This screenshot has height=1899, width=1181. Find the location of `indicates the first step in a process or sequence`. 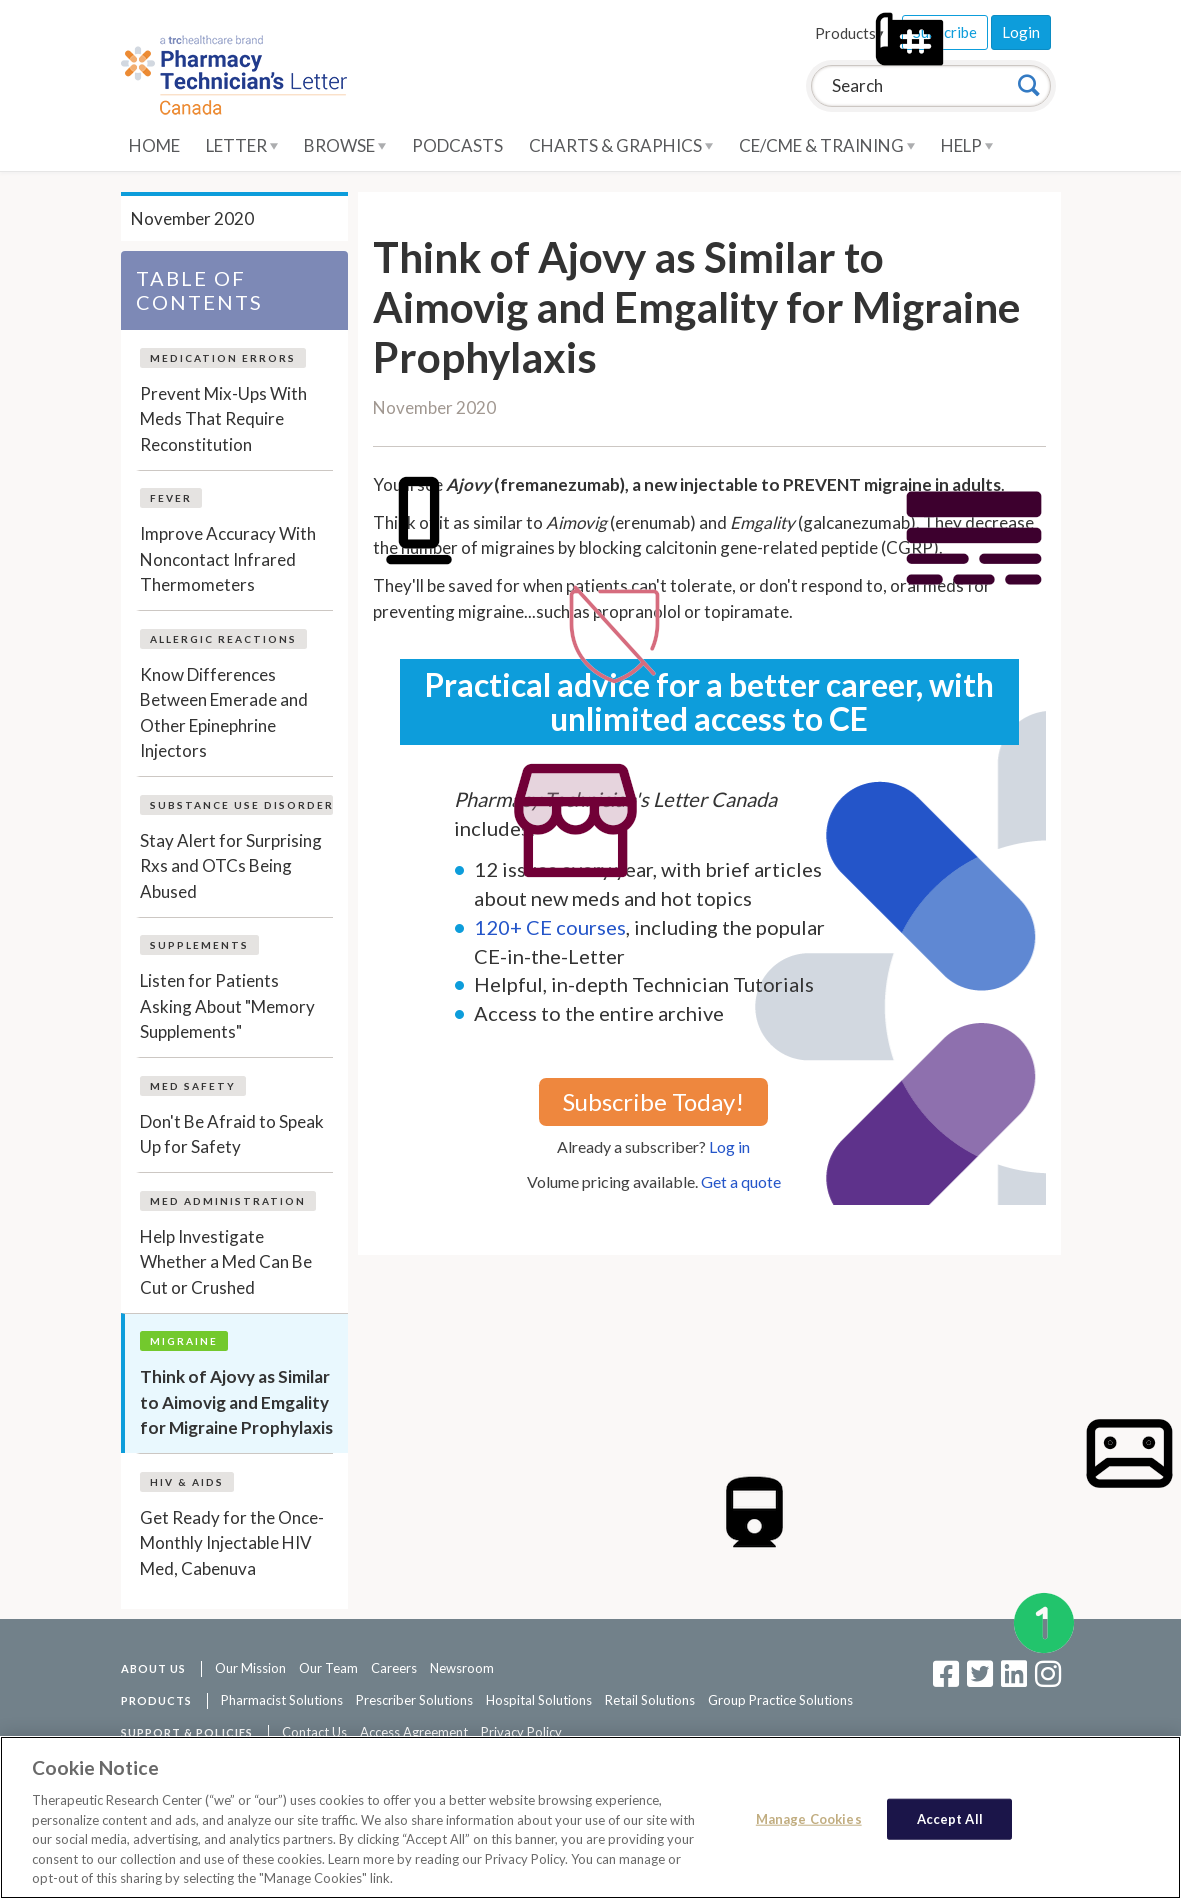

indicates the first step in a process or sequence is located at coordinates (1044, 1623).